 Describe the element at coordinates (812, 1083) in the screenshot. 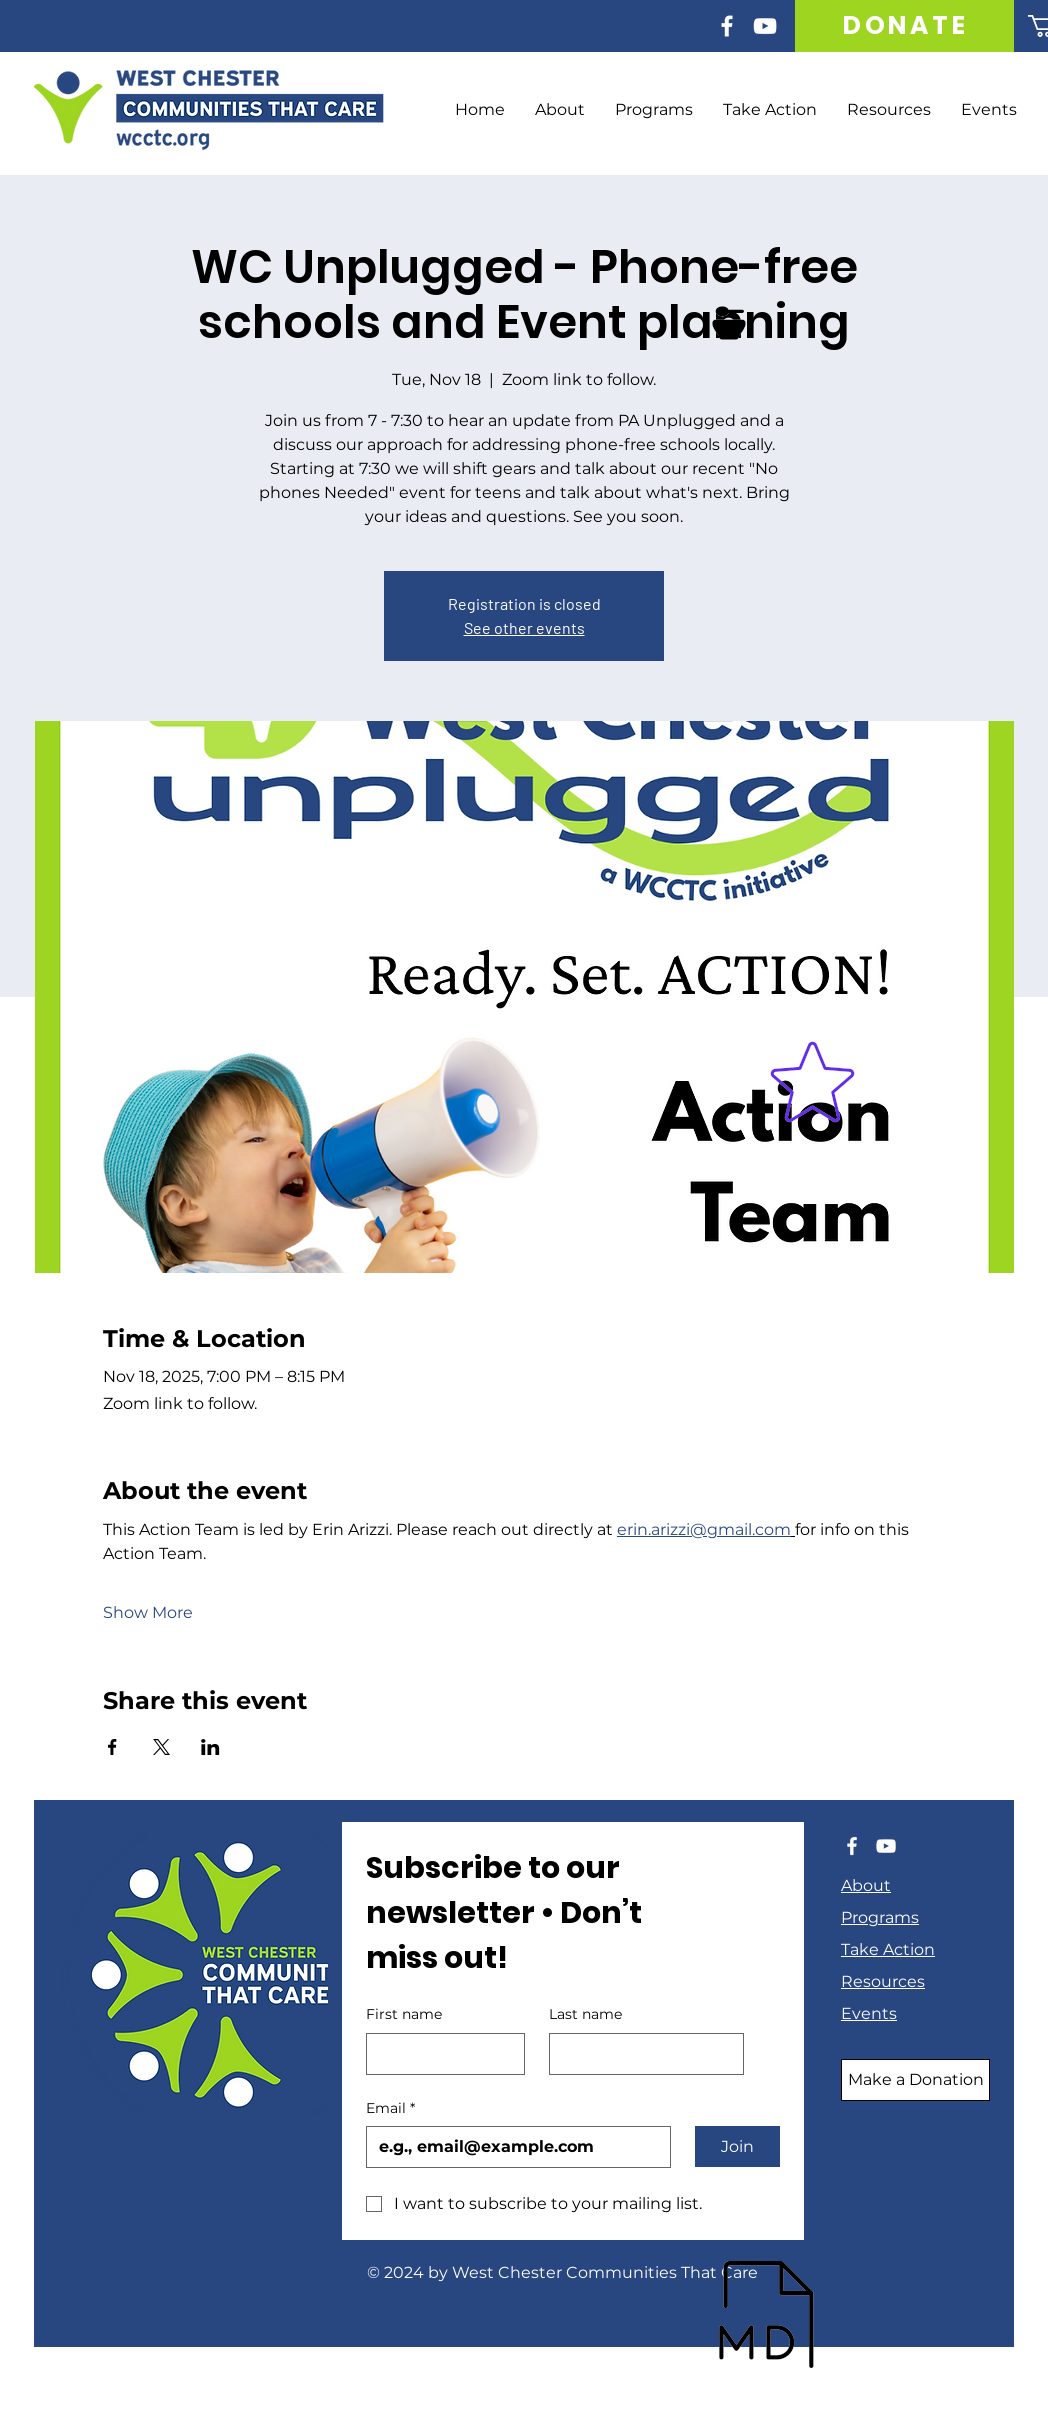

I see `add to favorites` at that location.